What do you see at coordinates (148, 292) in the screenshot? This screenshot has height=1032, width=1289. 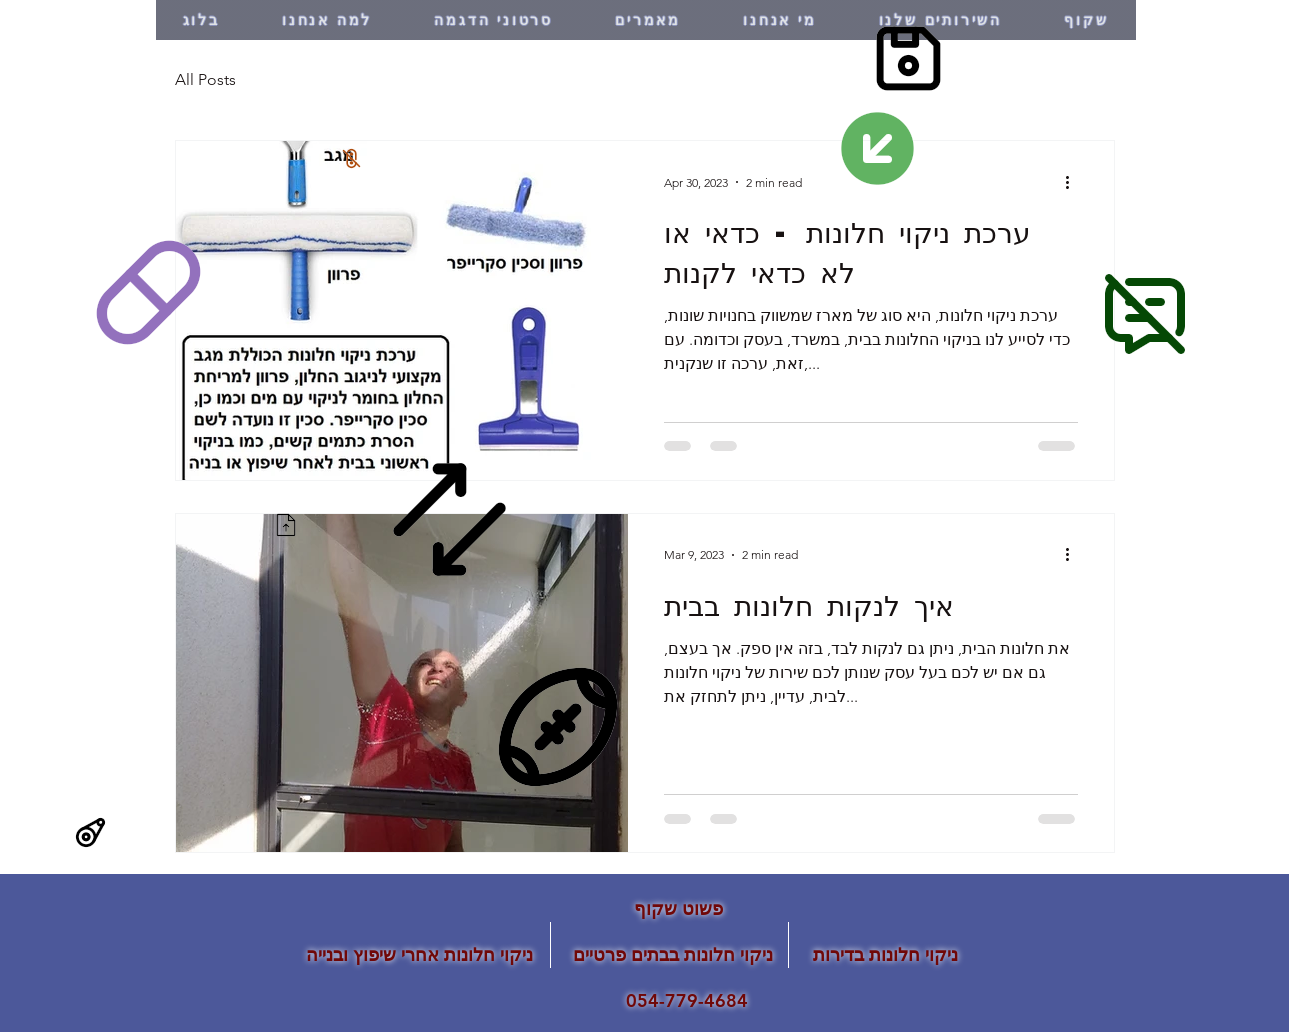 I see `access medication reminders or health settings` at bounding box center [148, 292].